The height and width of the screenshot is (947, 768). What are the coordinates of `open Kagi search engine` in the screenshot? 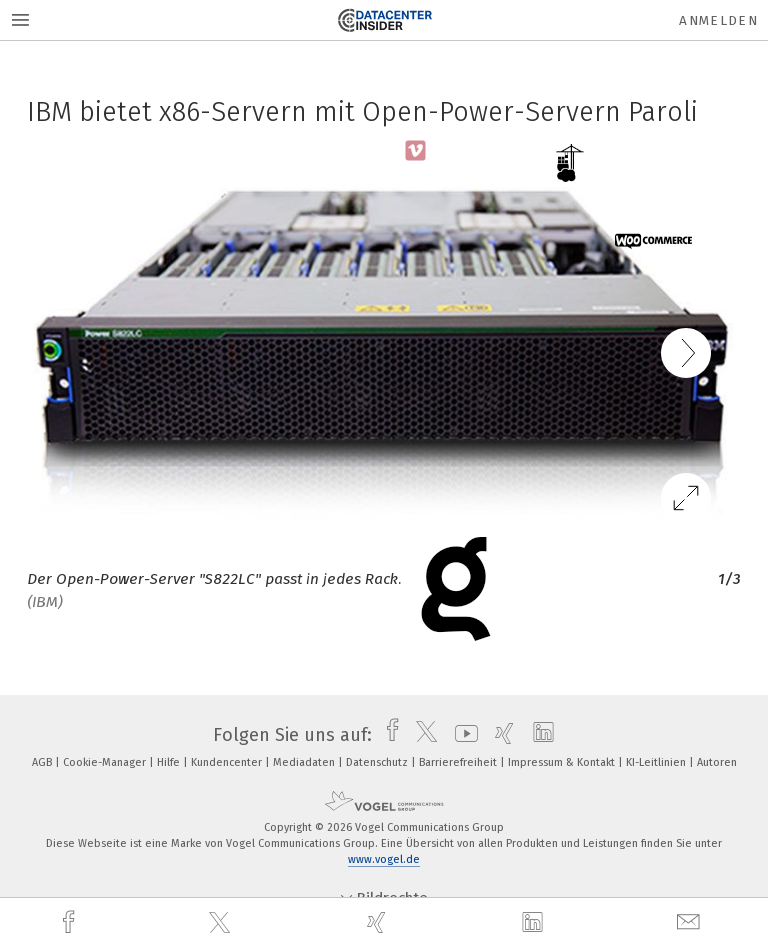 It's located at (456, 589).